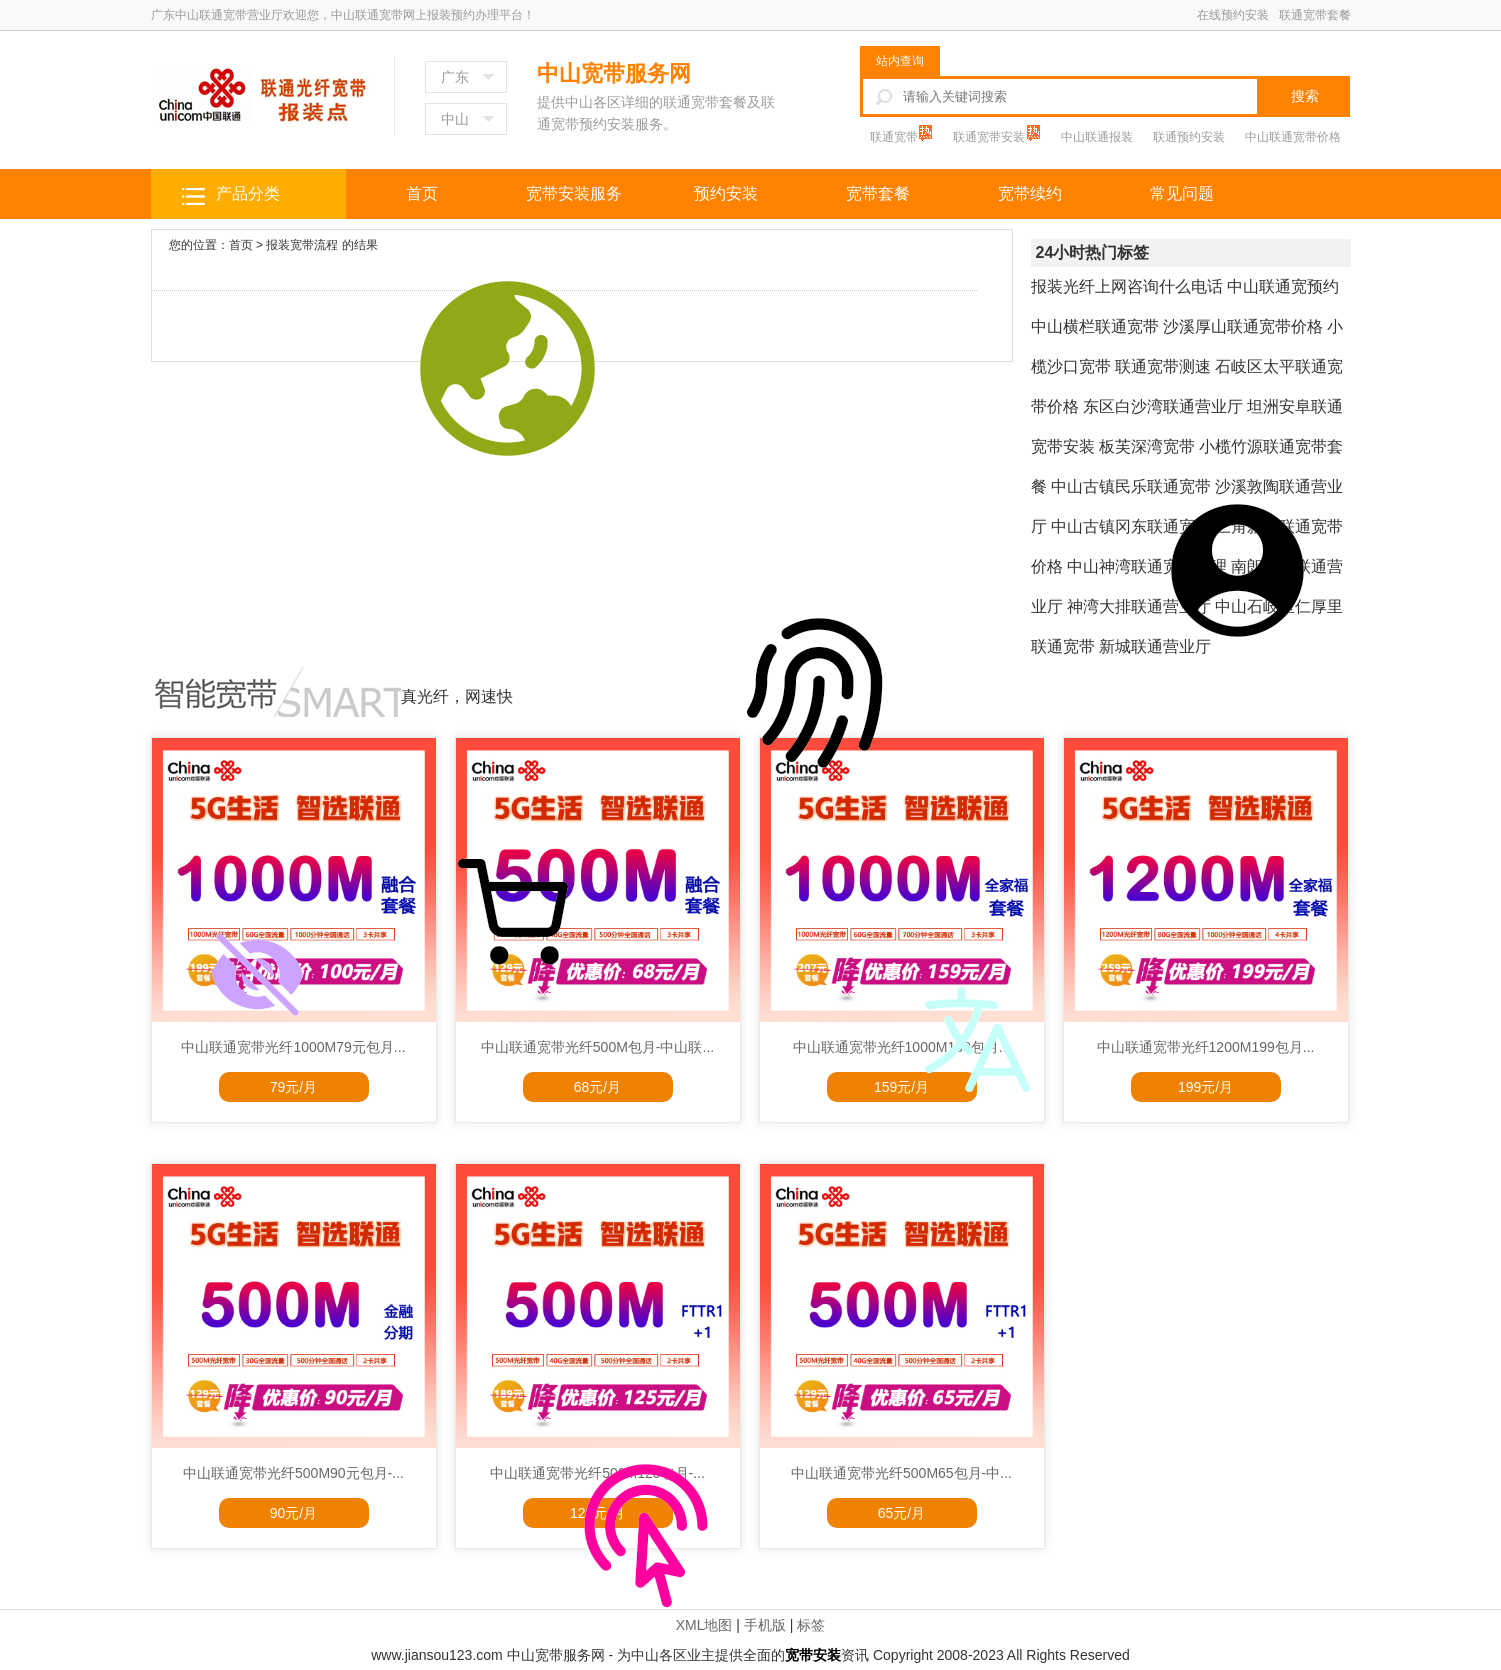 This screenshot has height=1670, width=1501. I want to click on view asia-australia region settings, so click(507, 368).